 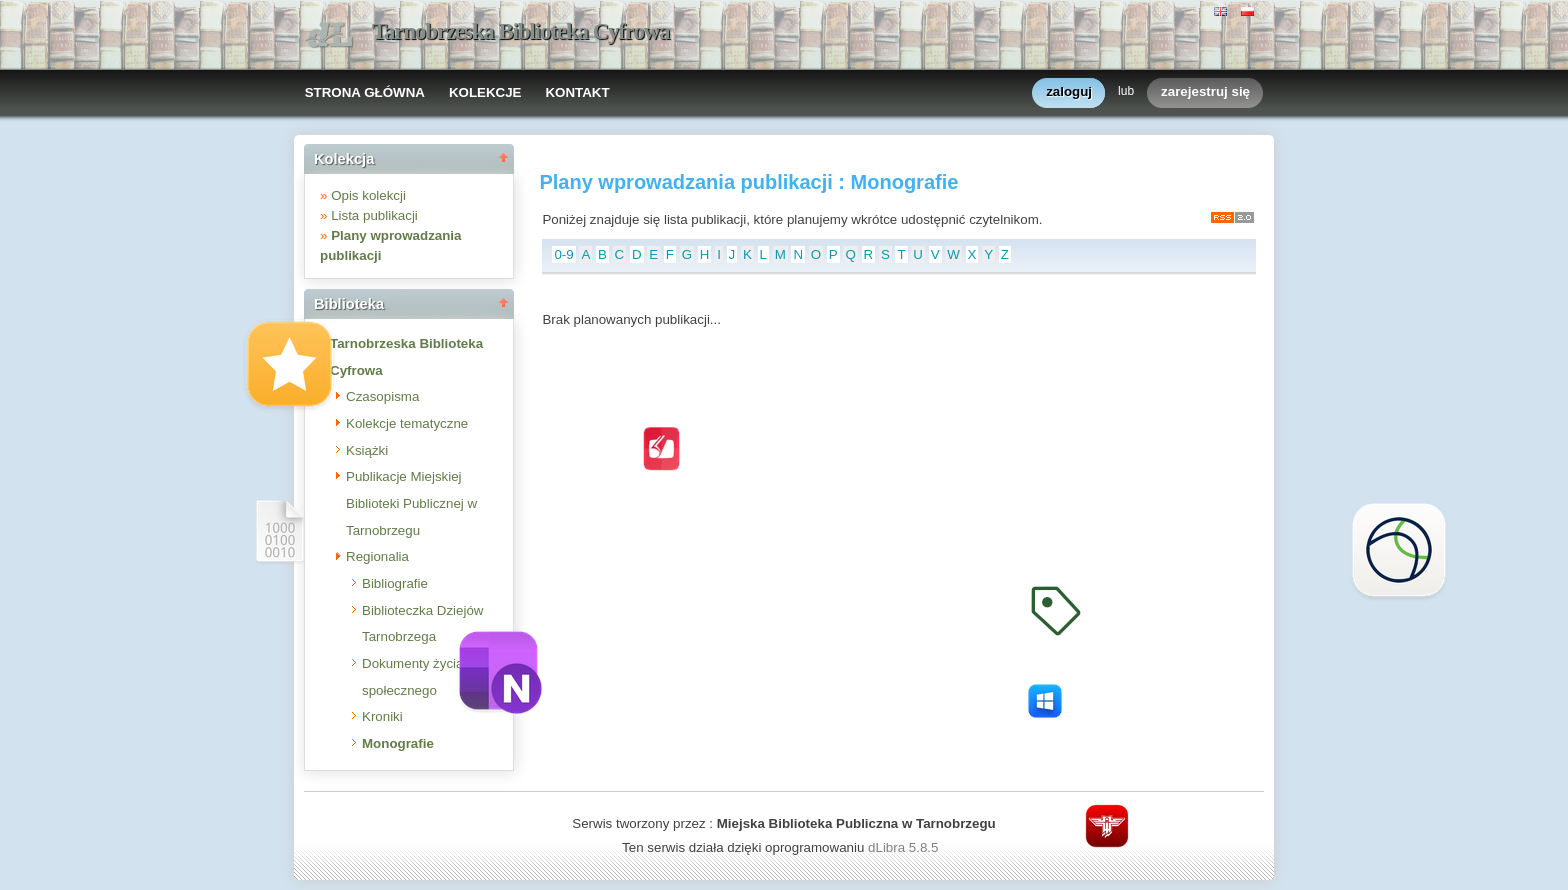 What do you see at coordinates (1045, 701) in the screenshot?
I see `launch wine windows compatibility layer` at bounding box center [1045, 701].